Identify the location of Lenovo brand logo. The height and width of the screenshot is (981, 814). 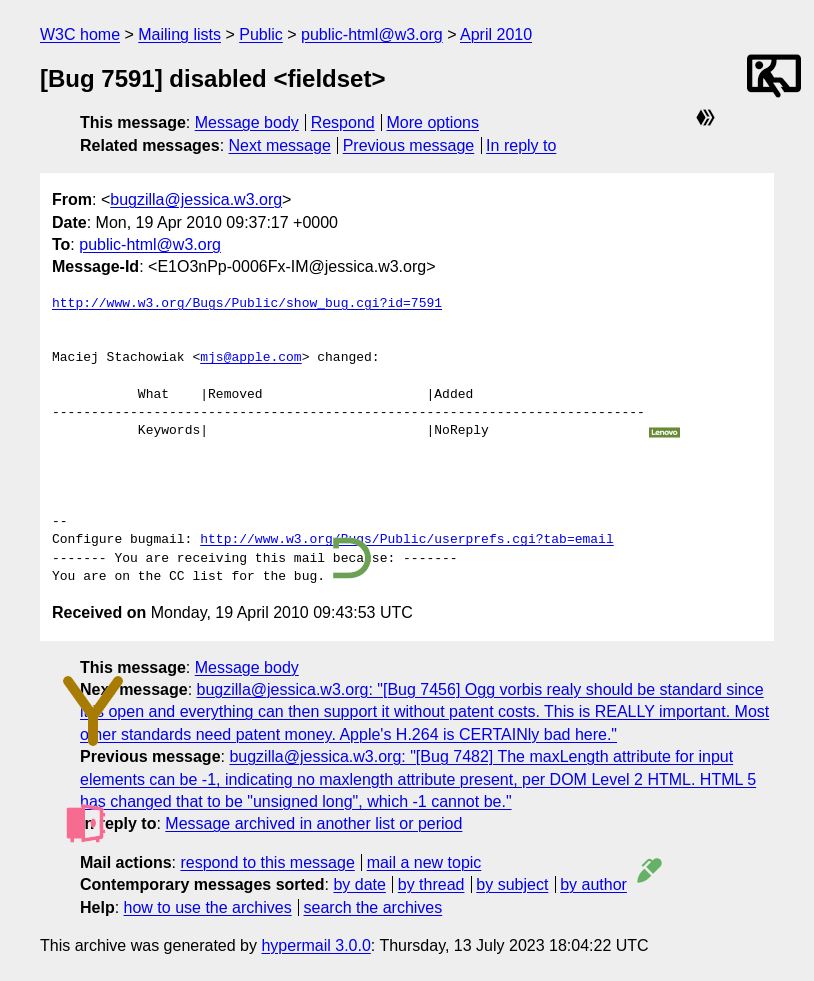
(664, 432).